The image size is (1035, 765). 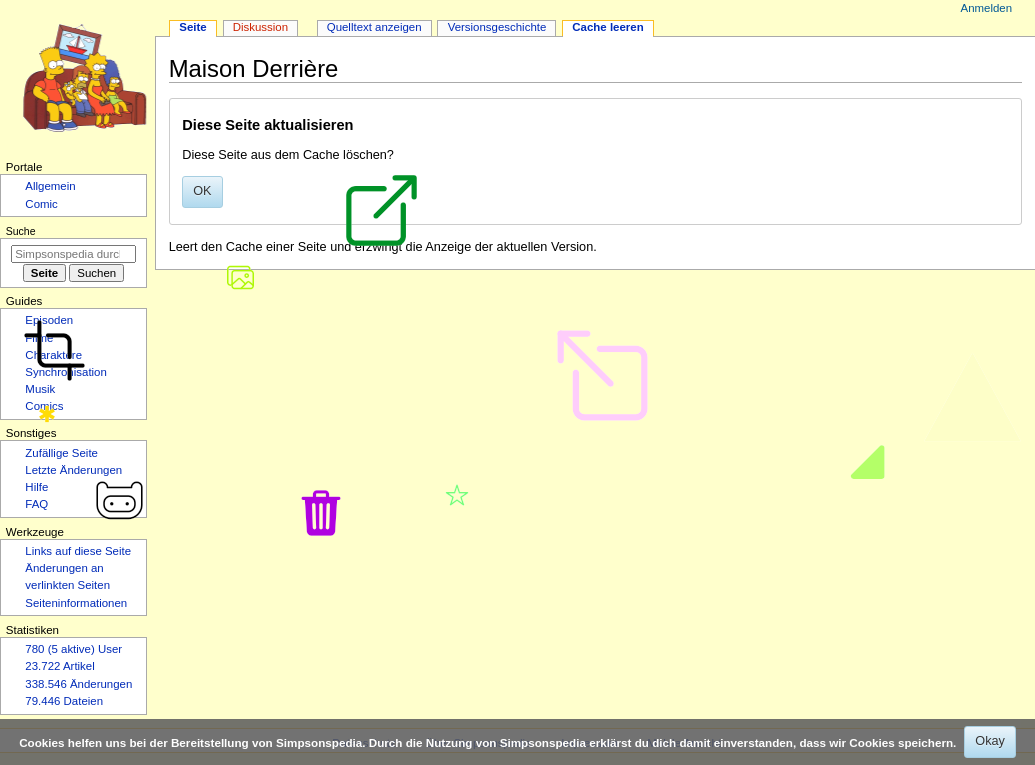 I want to click on crop an image or photo, so click(x=54, y=350).